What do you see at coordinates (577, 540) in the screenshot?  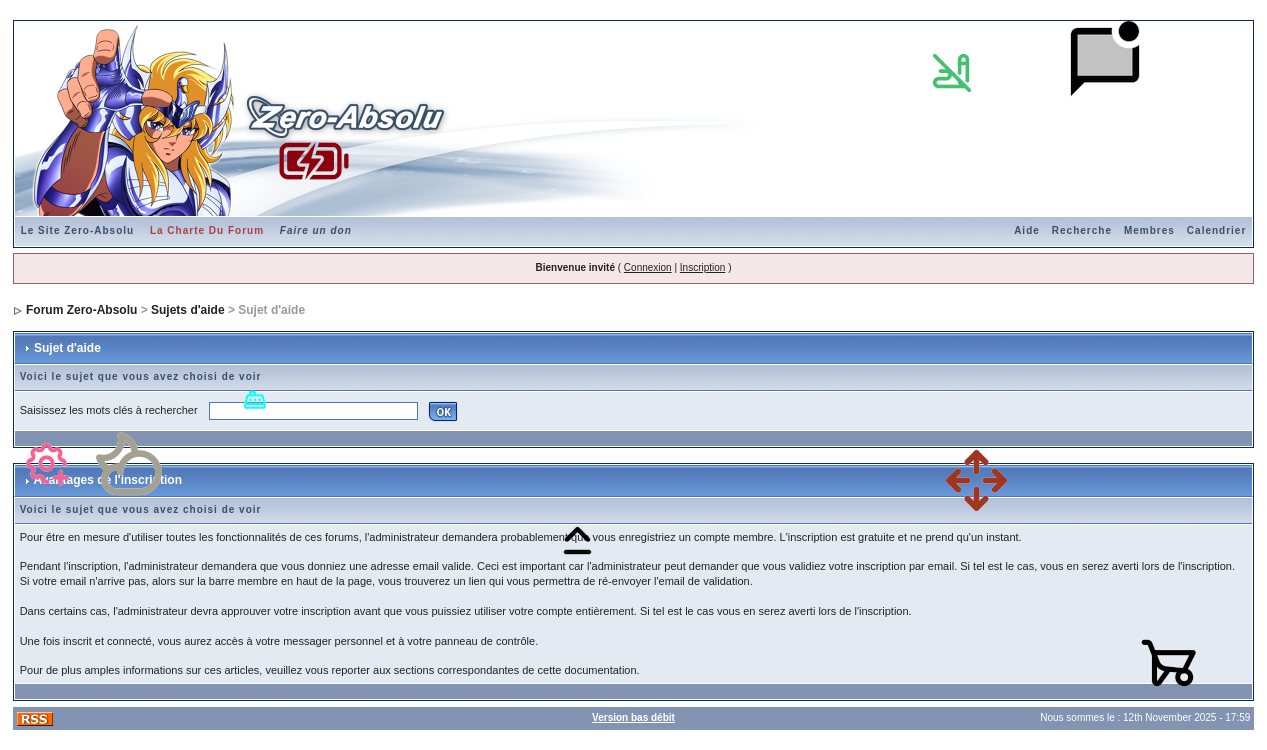 I see `toggle caps lock on keyboard` at bounding box center [577, 540].